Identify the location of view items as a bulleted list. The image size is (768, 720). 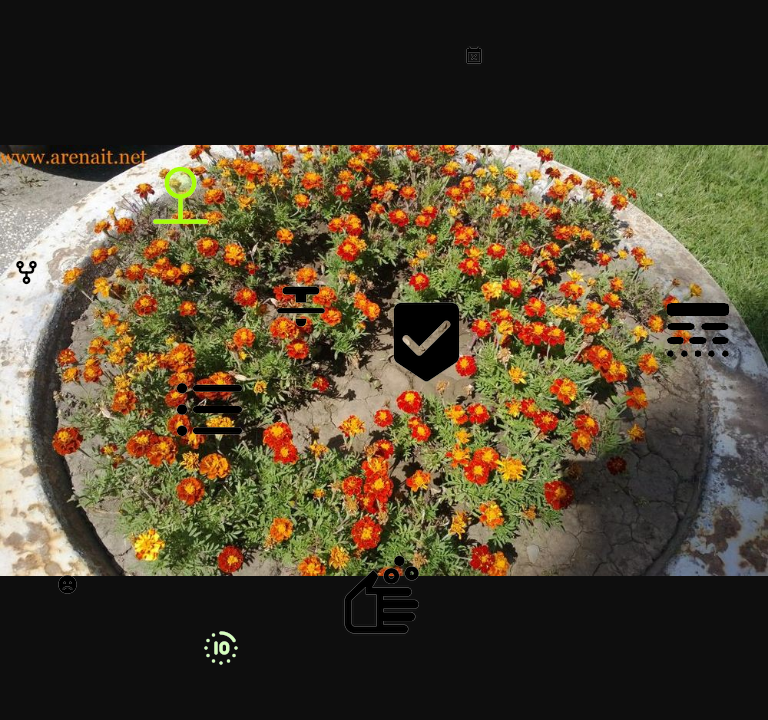
(210, 409).